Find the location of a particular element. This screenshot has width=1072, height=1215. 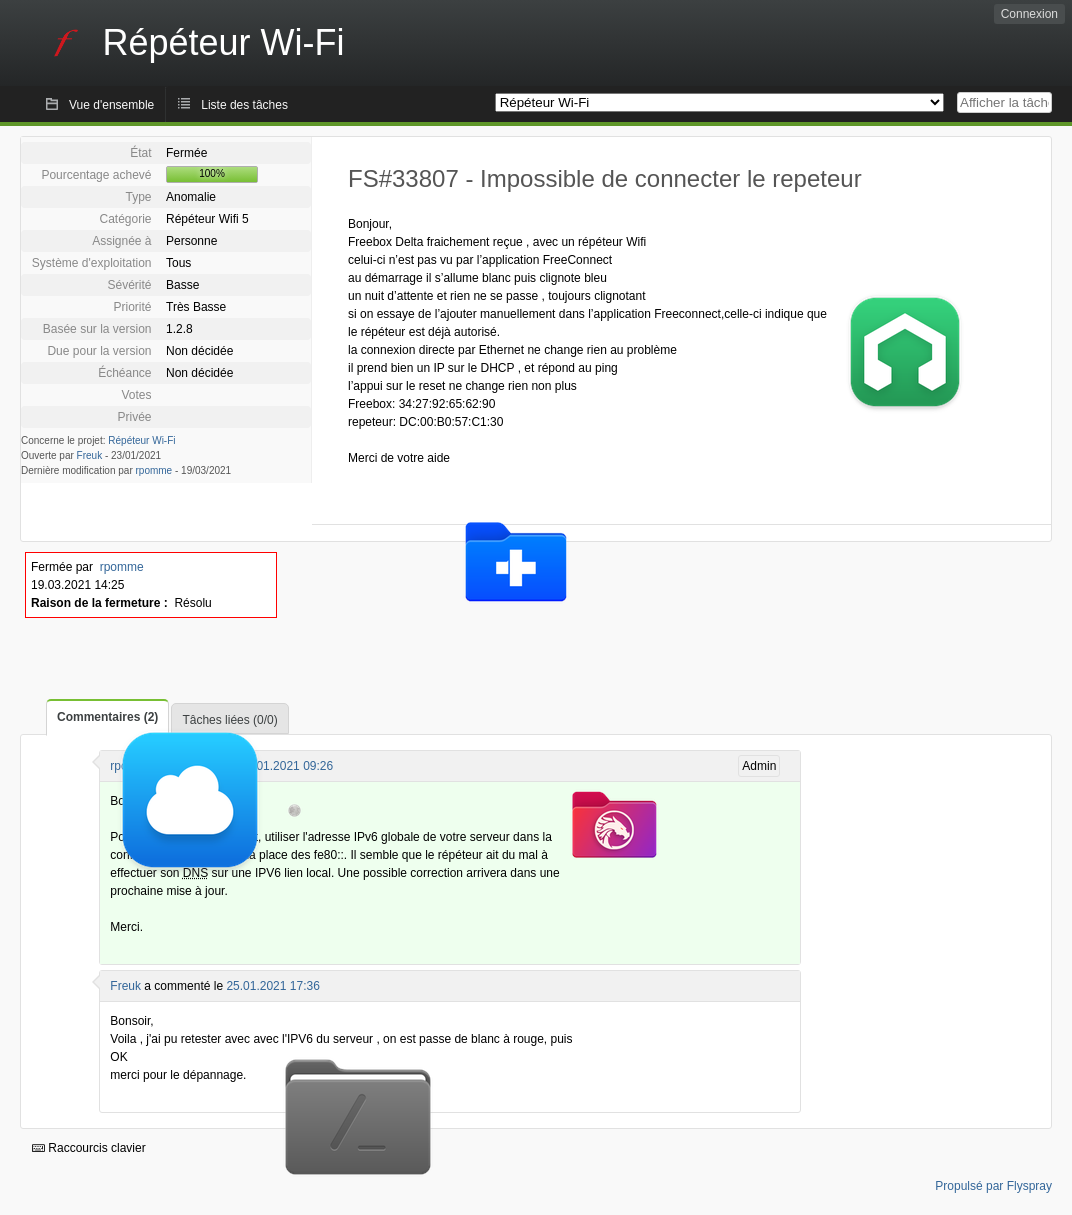

open garuda linux system folder is located at coordinates (614, 827).